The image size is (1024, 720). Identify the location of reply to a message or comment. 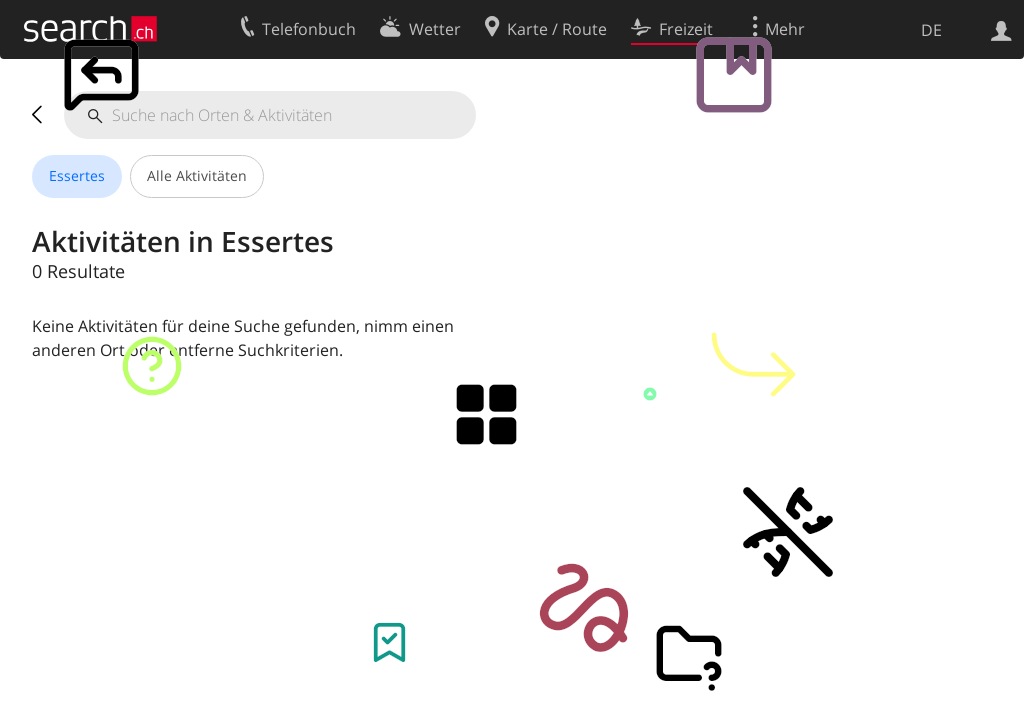
(753, 364).